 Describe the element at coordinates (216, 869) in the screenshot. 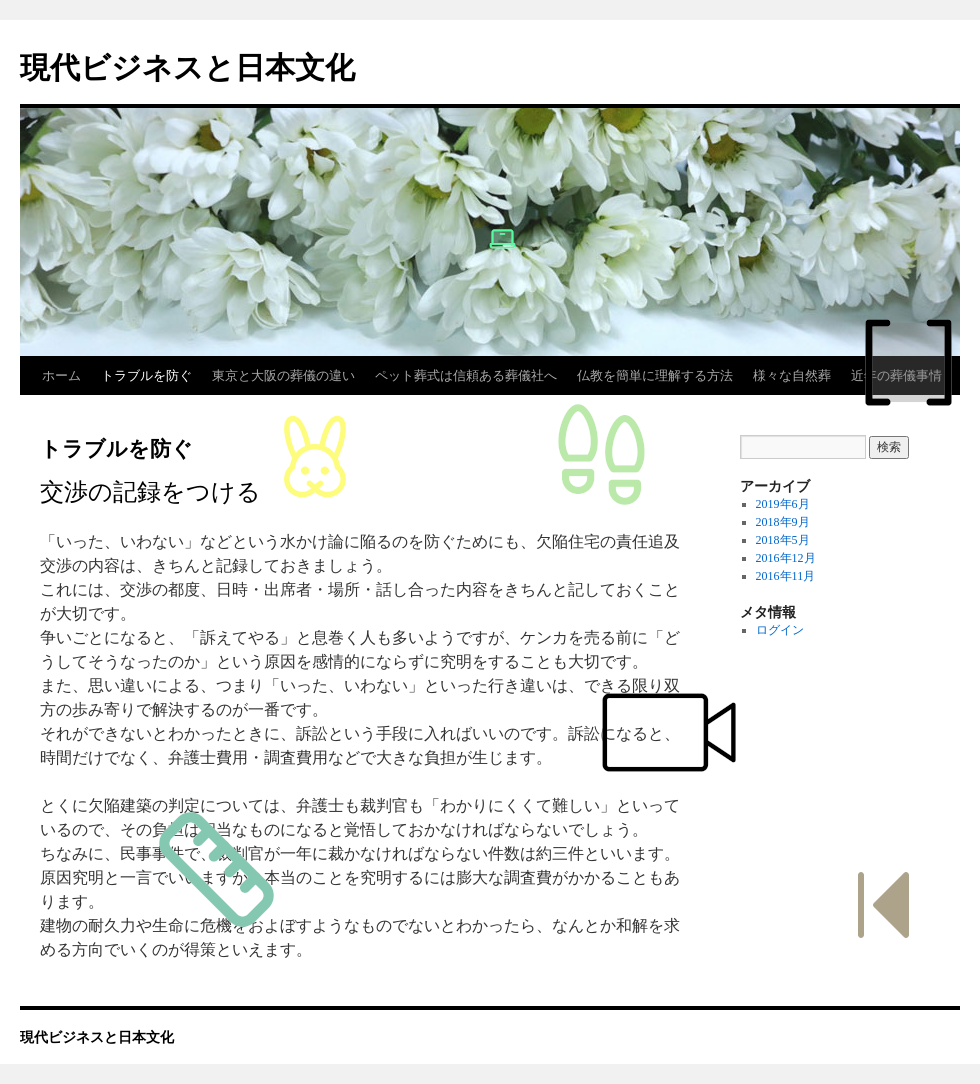

I see `access measurement tools` at that location.